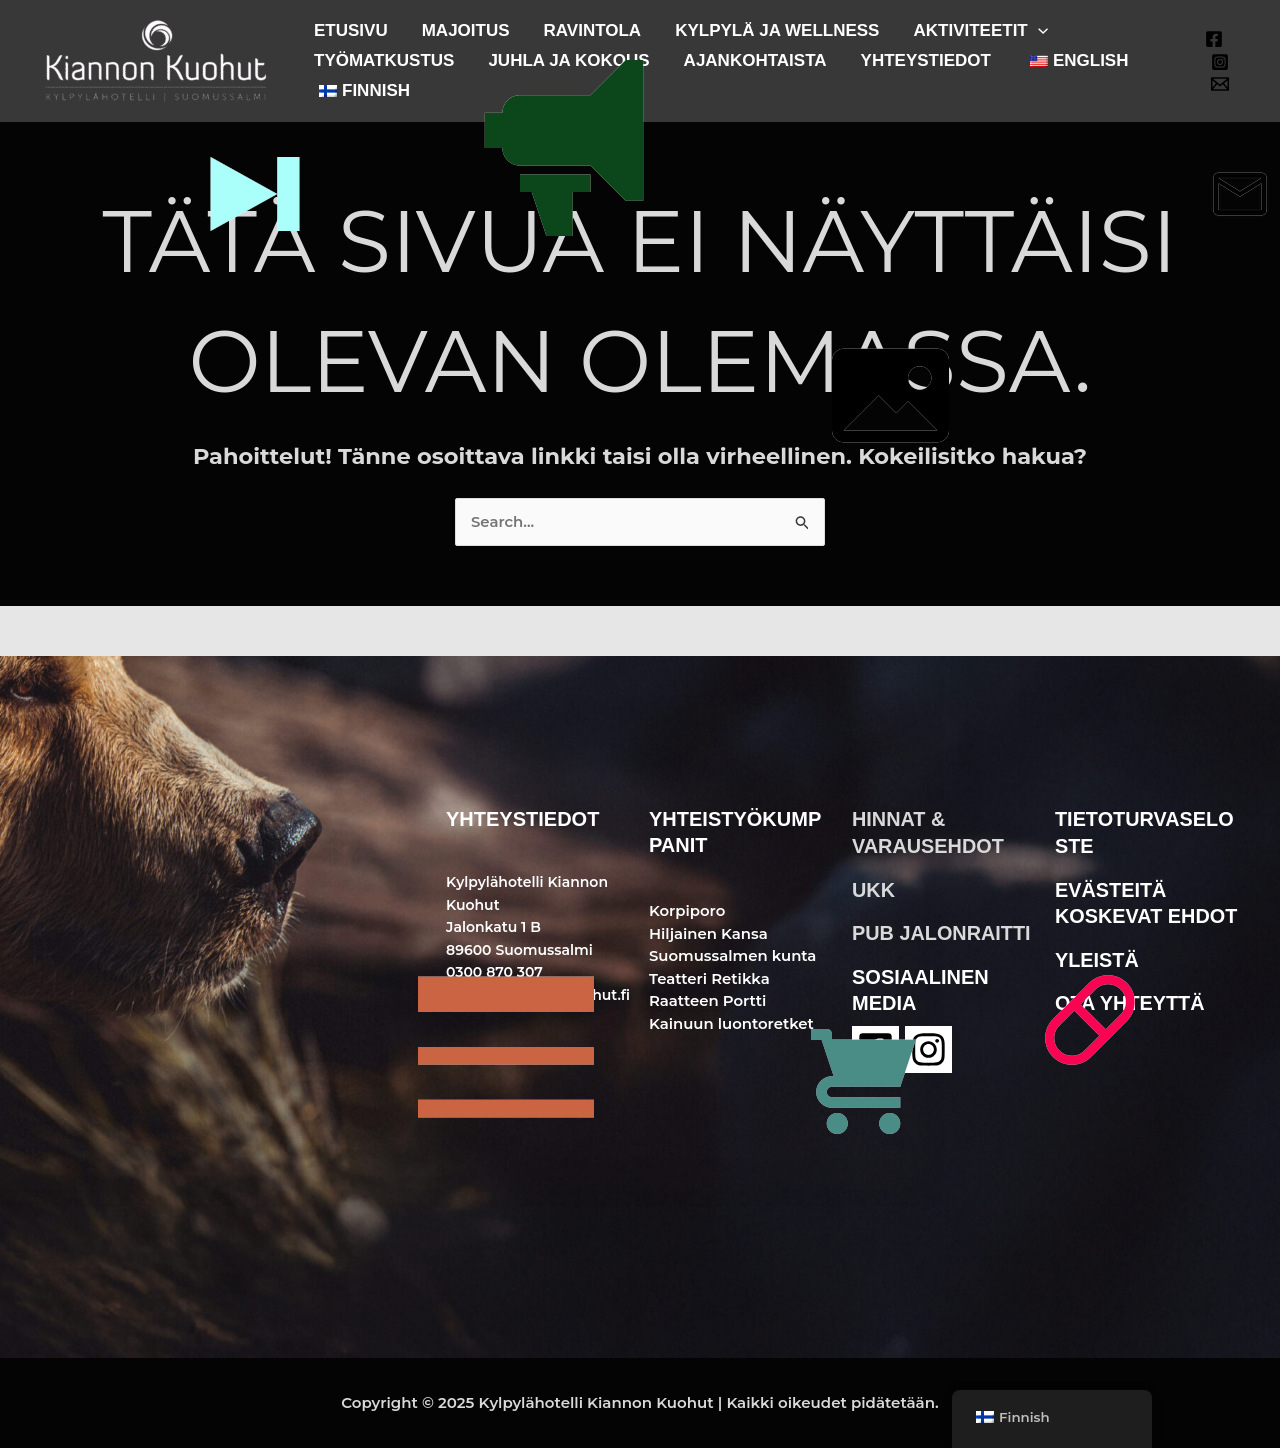 The height and width of the screenshot is (1448, 1280). What do you see at coordinates (1090, 1020) in the screenshot?
I see `access medication reminders or health settings` at bounding box center [1090, 1020].